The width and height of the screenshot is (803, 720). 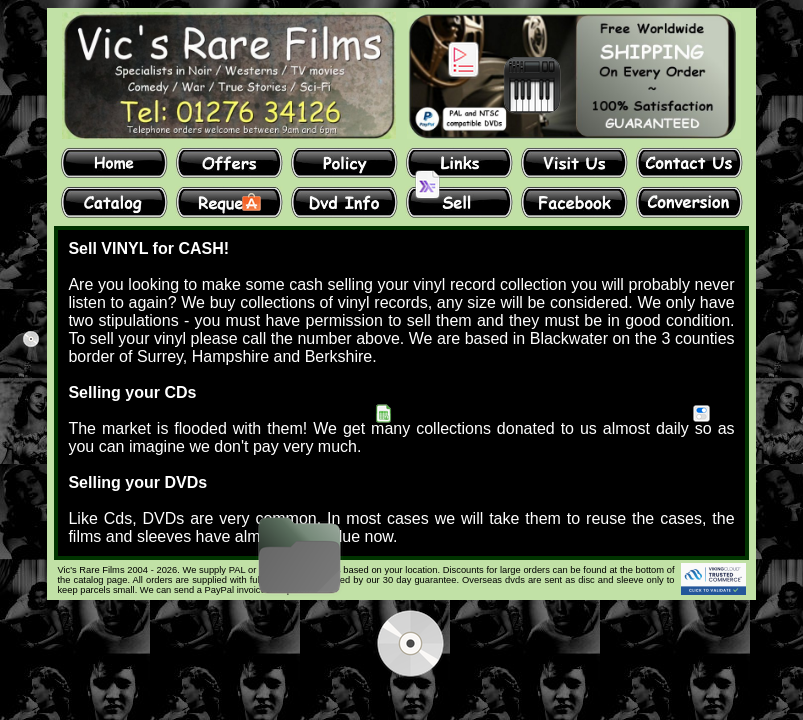 What do you see at coordinates (251, 203) in the screenshot?
I see `open the software center to browse and install apps` at bounding box center [251, 203].